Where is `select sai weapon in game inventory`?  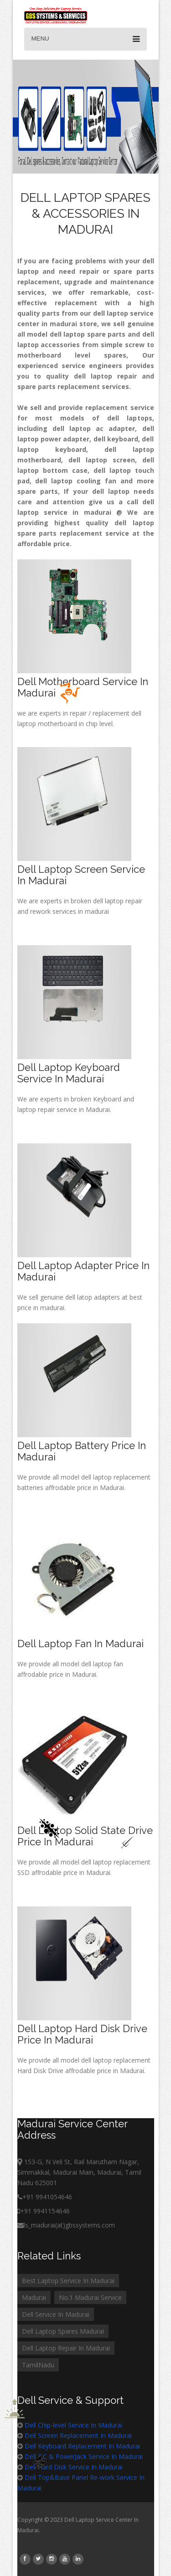 select sai weapon in game inventory is located at coordinates (127, 1842).